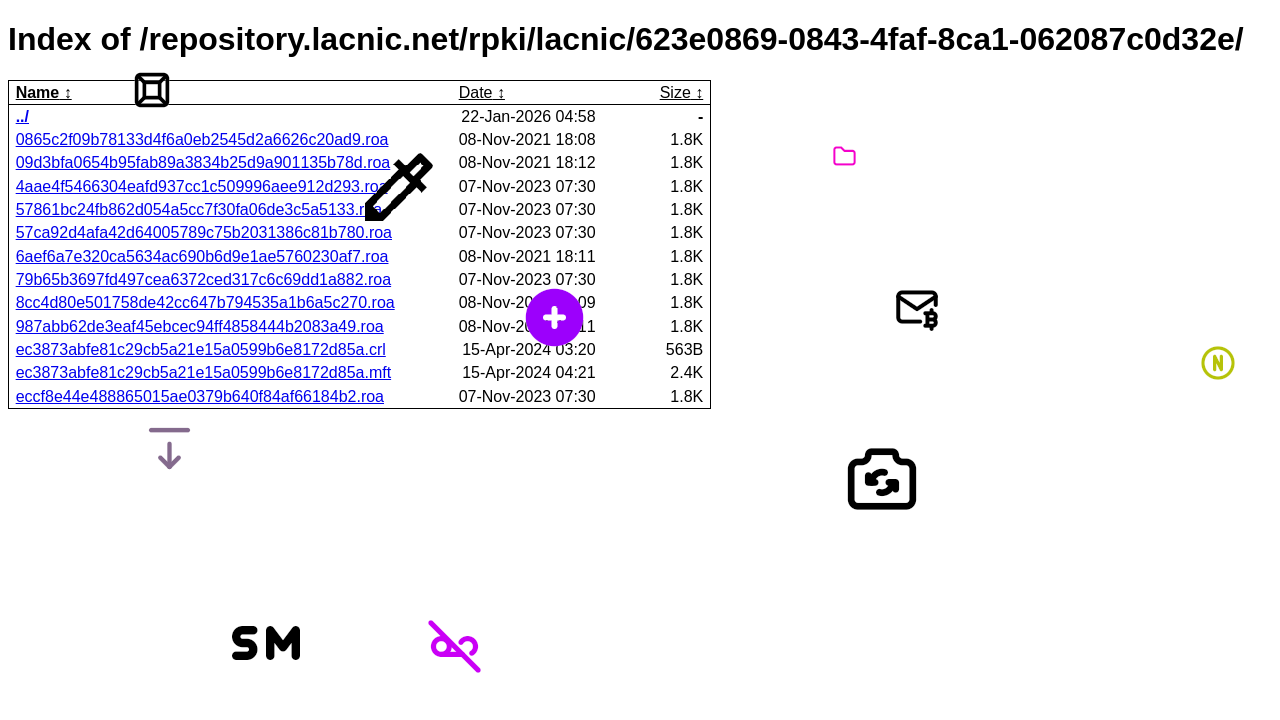 The width and height of the screenshot is (1280, 720). What do you see at coordinates (169, 448) in the screenshot?
I see `download file or content` at bounding box center [169, 448].